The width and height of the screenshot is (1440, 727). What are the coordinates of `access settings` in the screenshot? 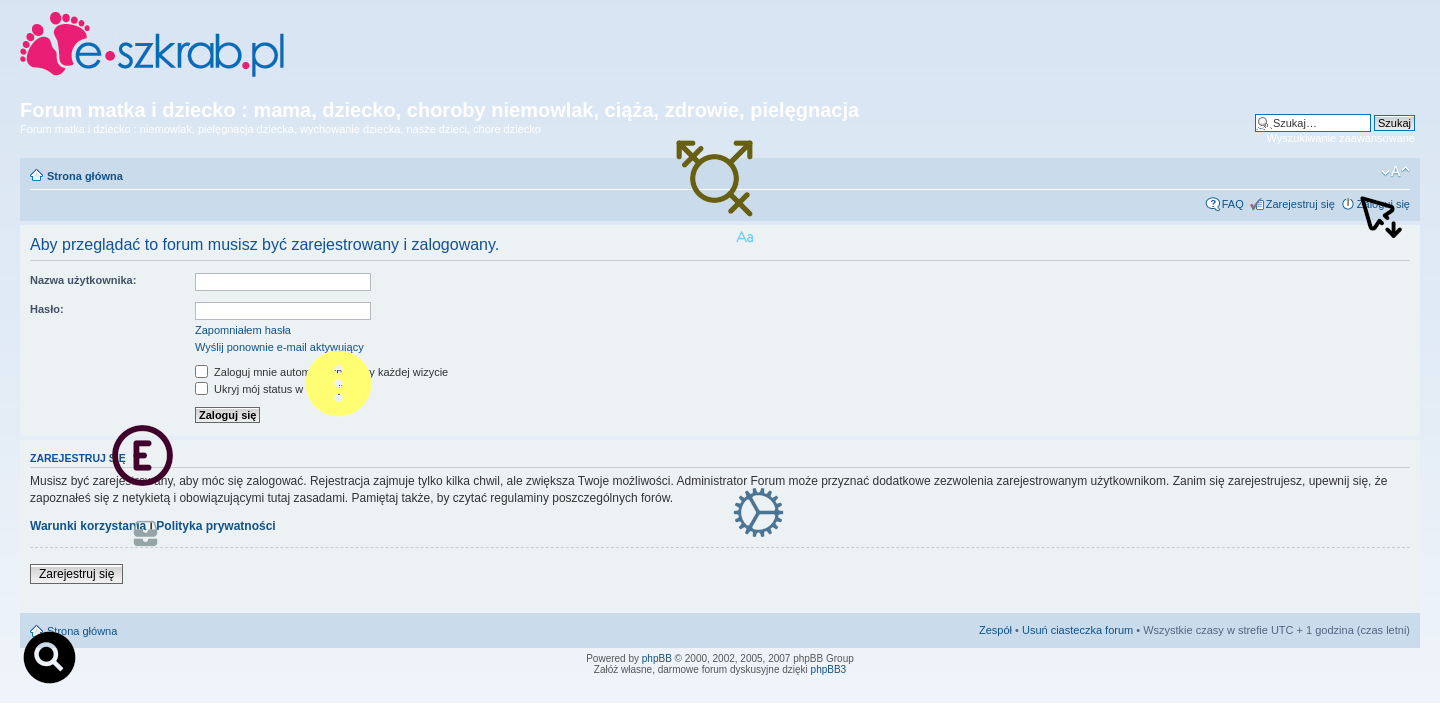 It's located at (758, 512).